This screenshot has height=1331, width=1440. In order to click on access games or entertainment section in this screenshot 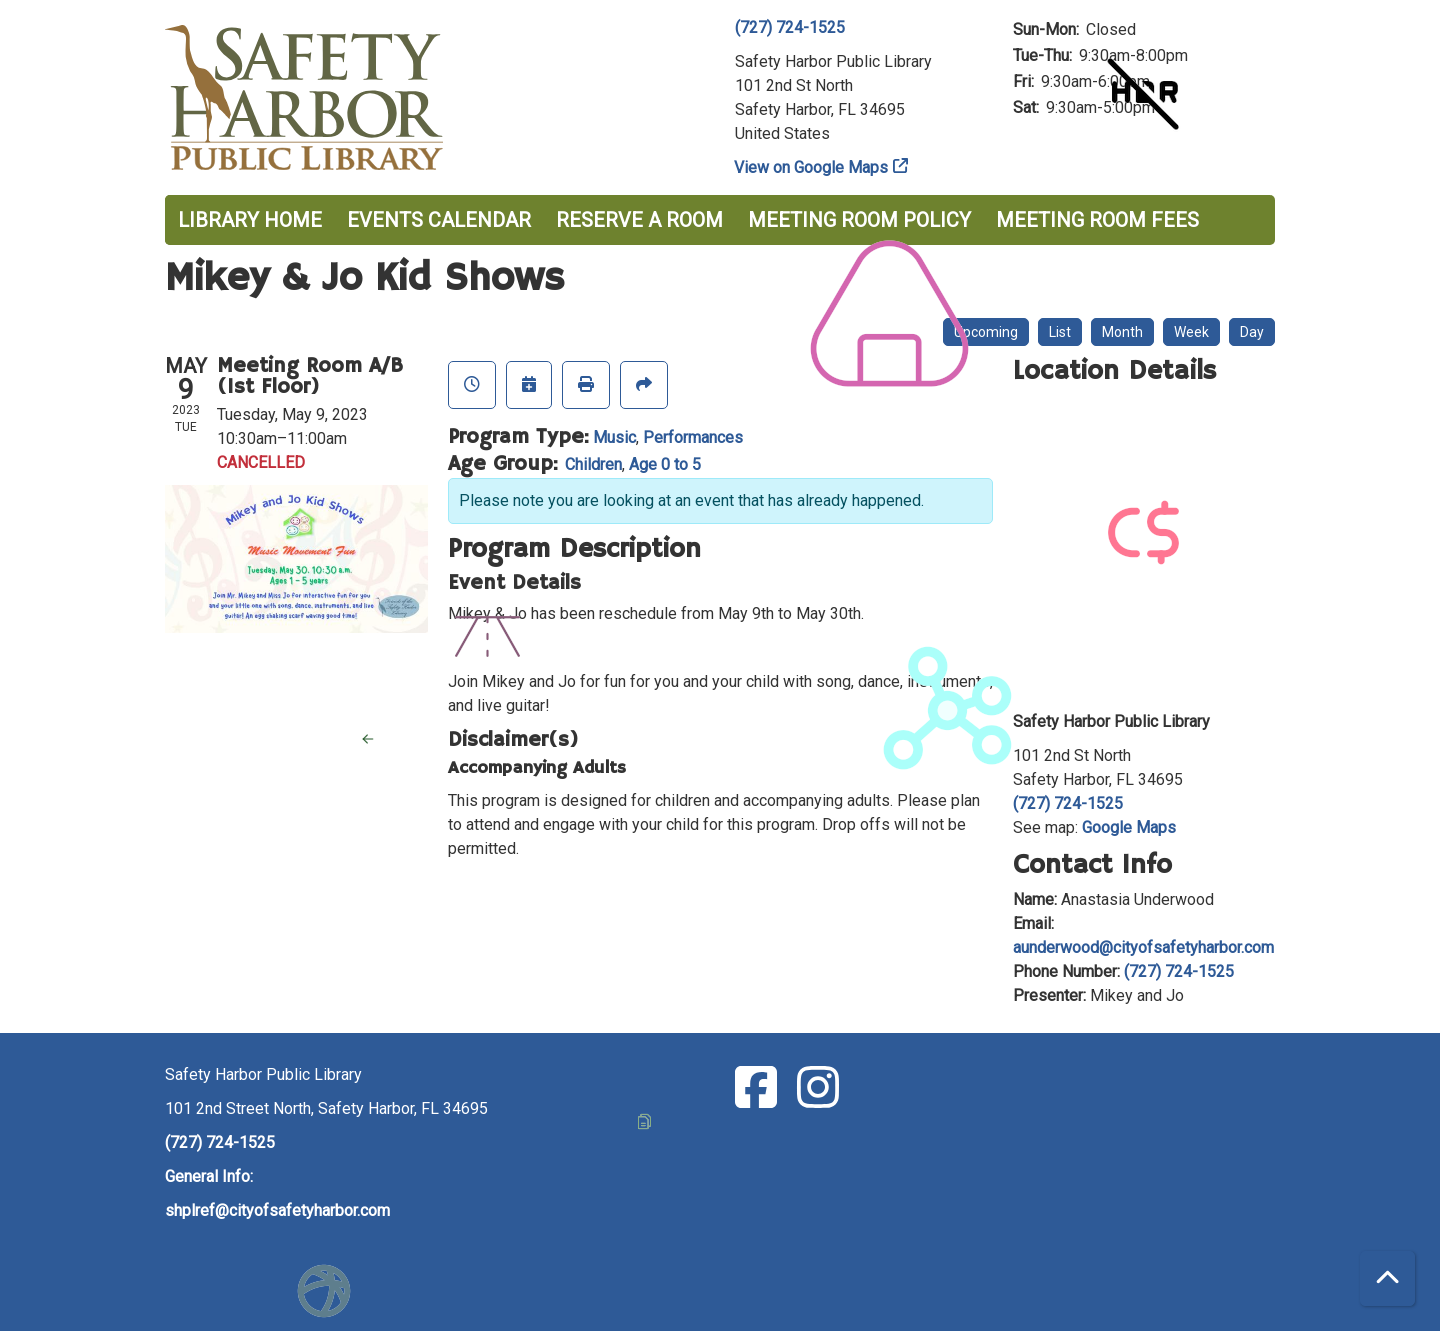, I will do `click(324, 1291)`.